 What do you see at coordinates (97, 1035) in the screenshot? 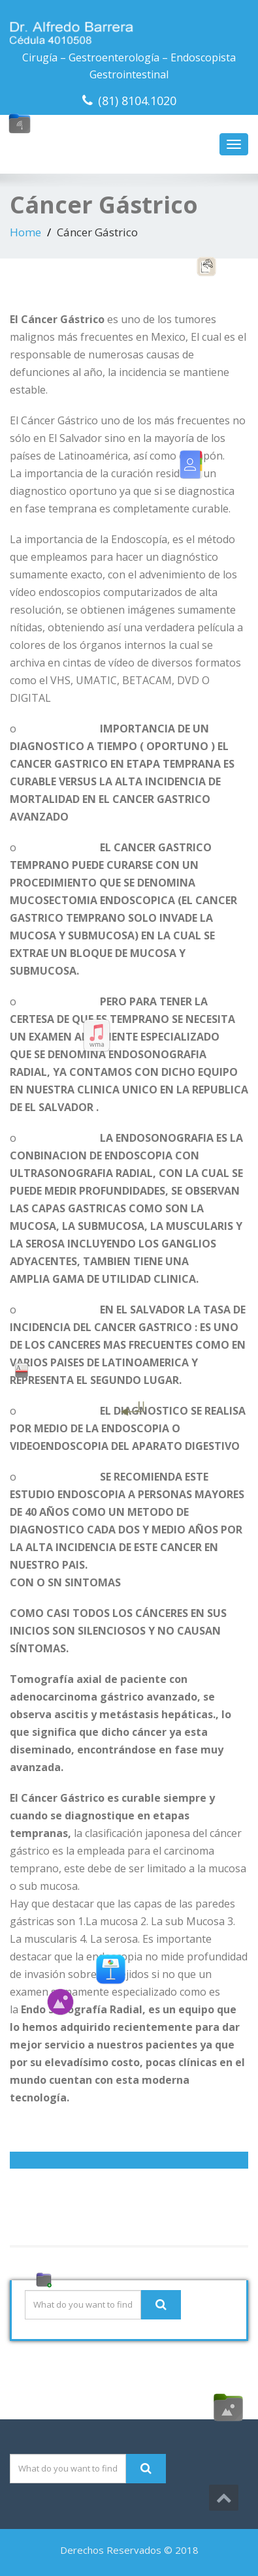
I see `a windows media audio file` at bounding box center [97, 1035].